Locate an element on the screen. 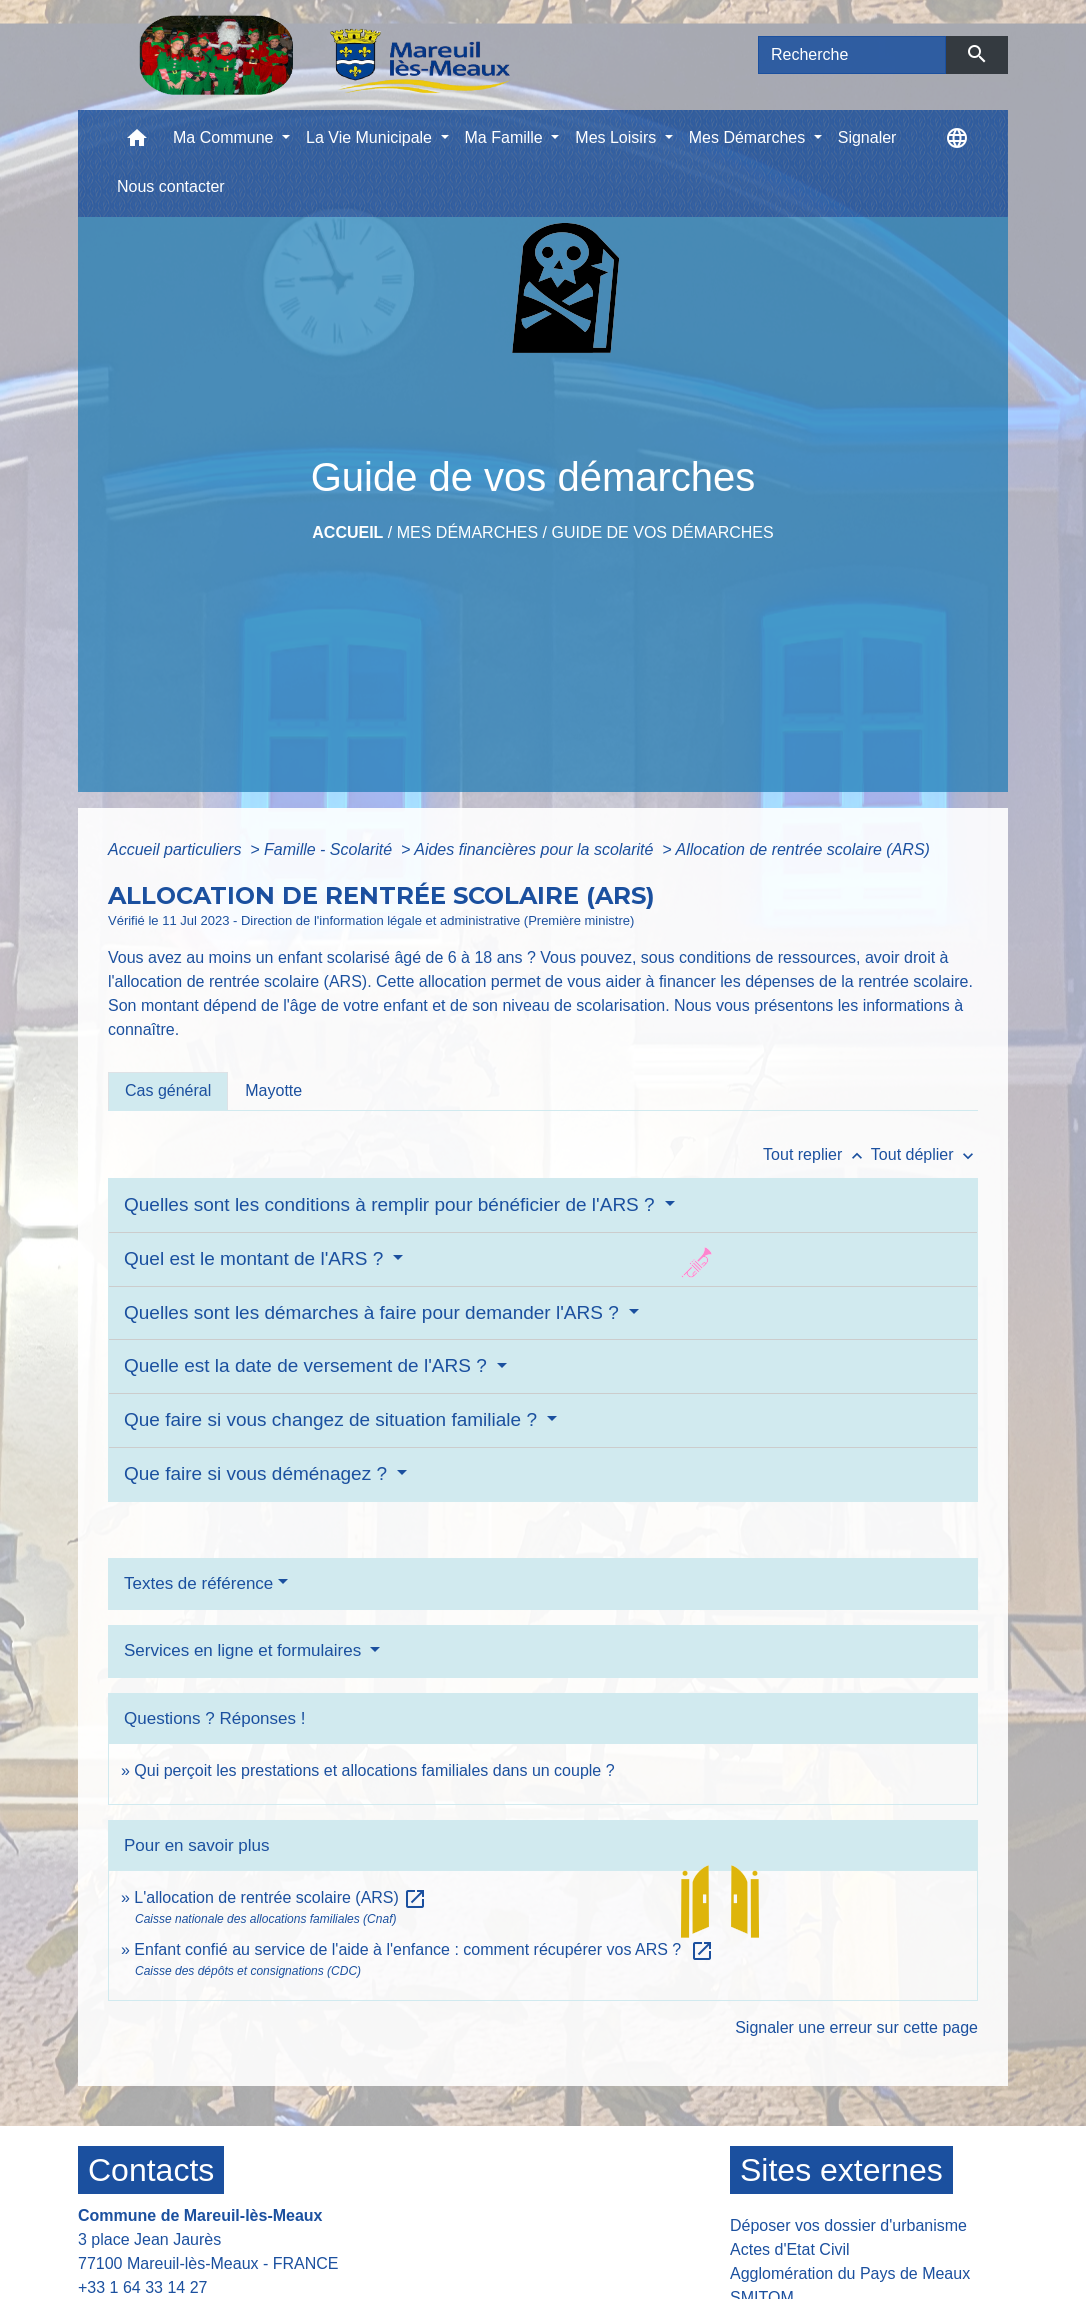 The image size is (1086, 2299). enter a new area or level is located at coordinates (720, 1899).